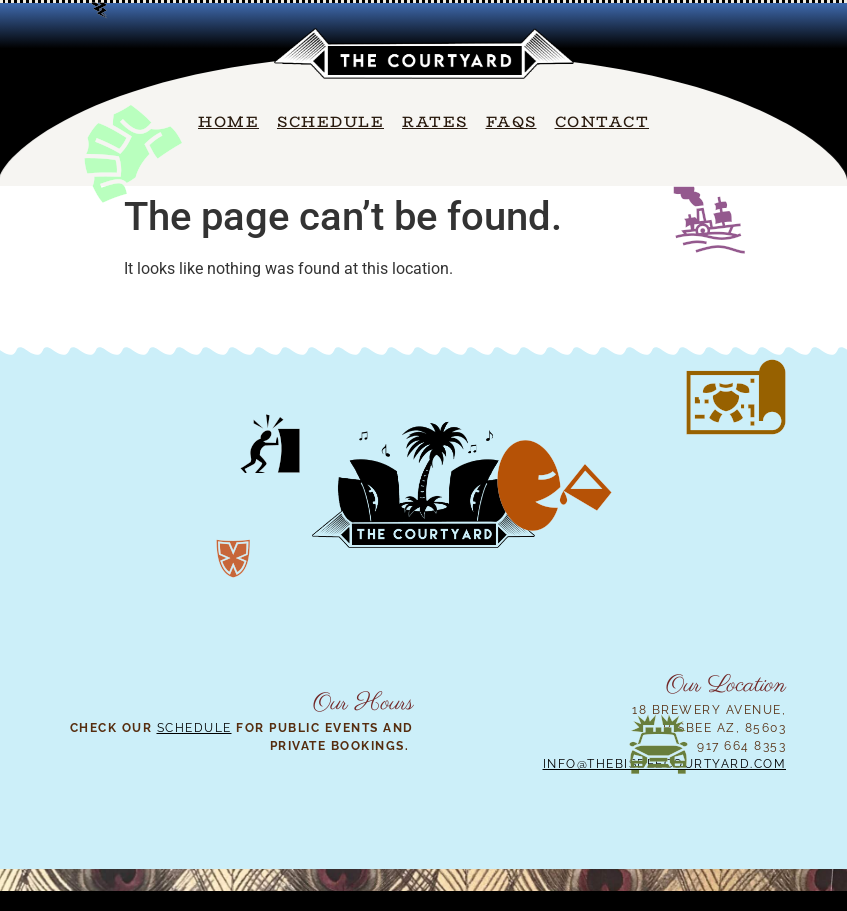  What do you see at coordinates (233, 558) in the screenshot?
I see `activate shield or defensive ability` at bounding box center [233, 558].